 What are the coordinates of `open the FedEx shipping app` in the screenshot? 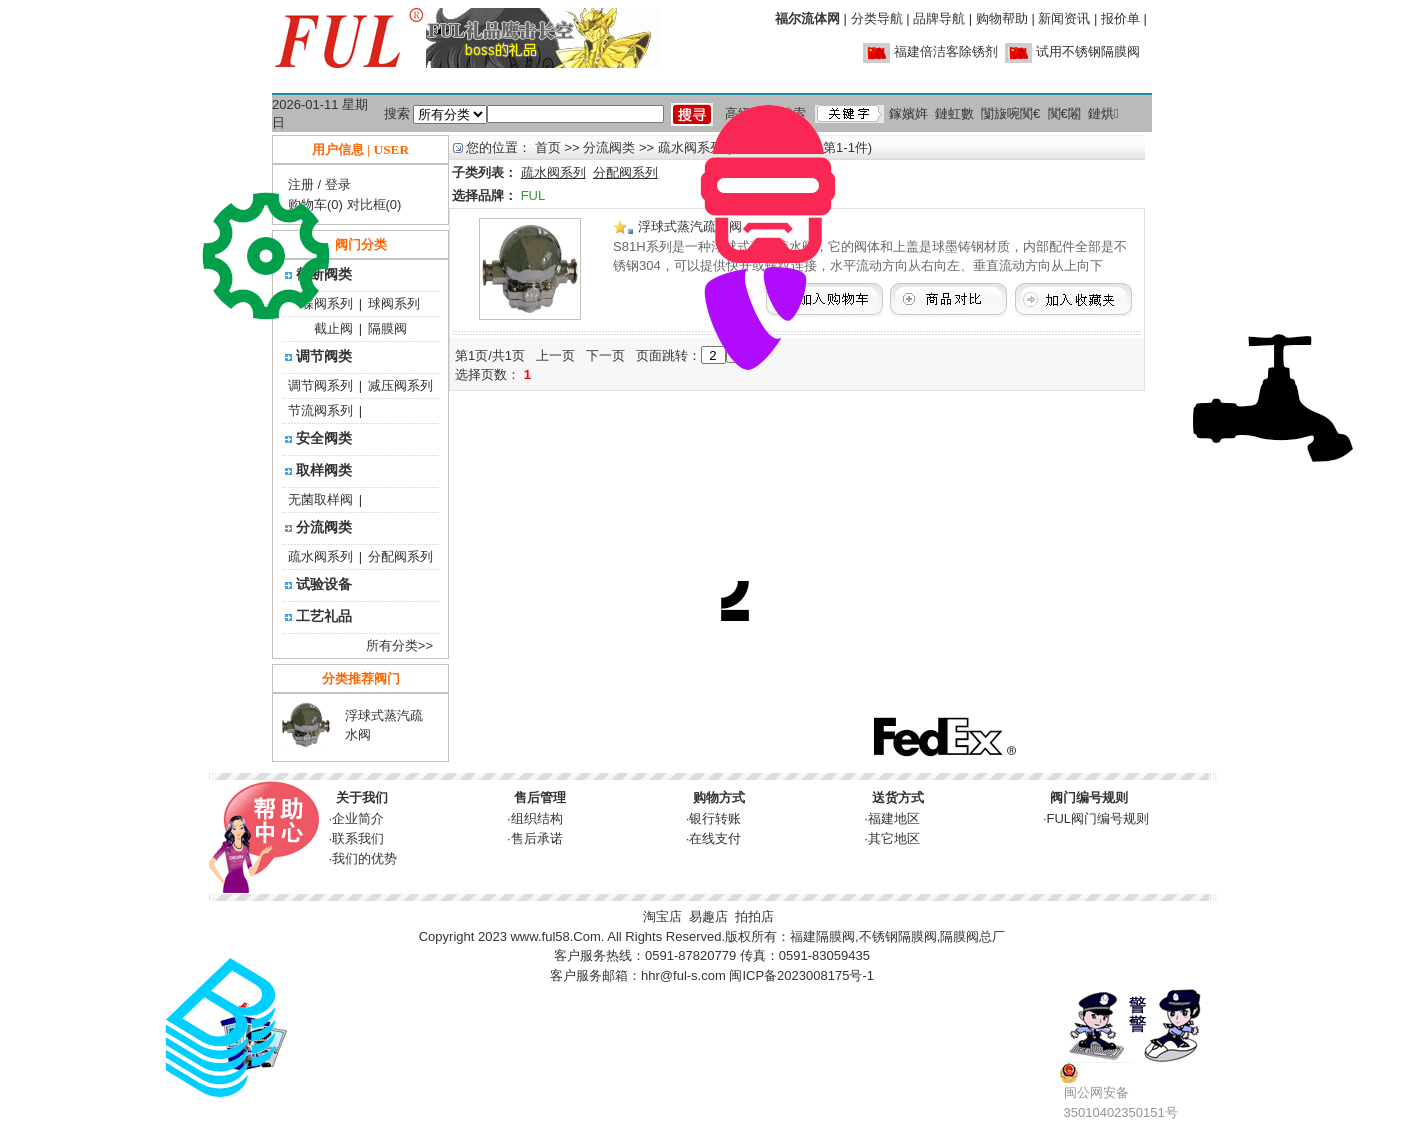 It's located at (945, 737).